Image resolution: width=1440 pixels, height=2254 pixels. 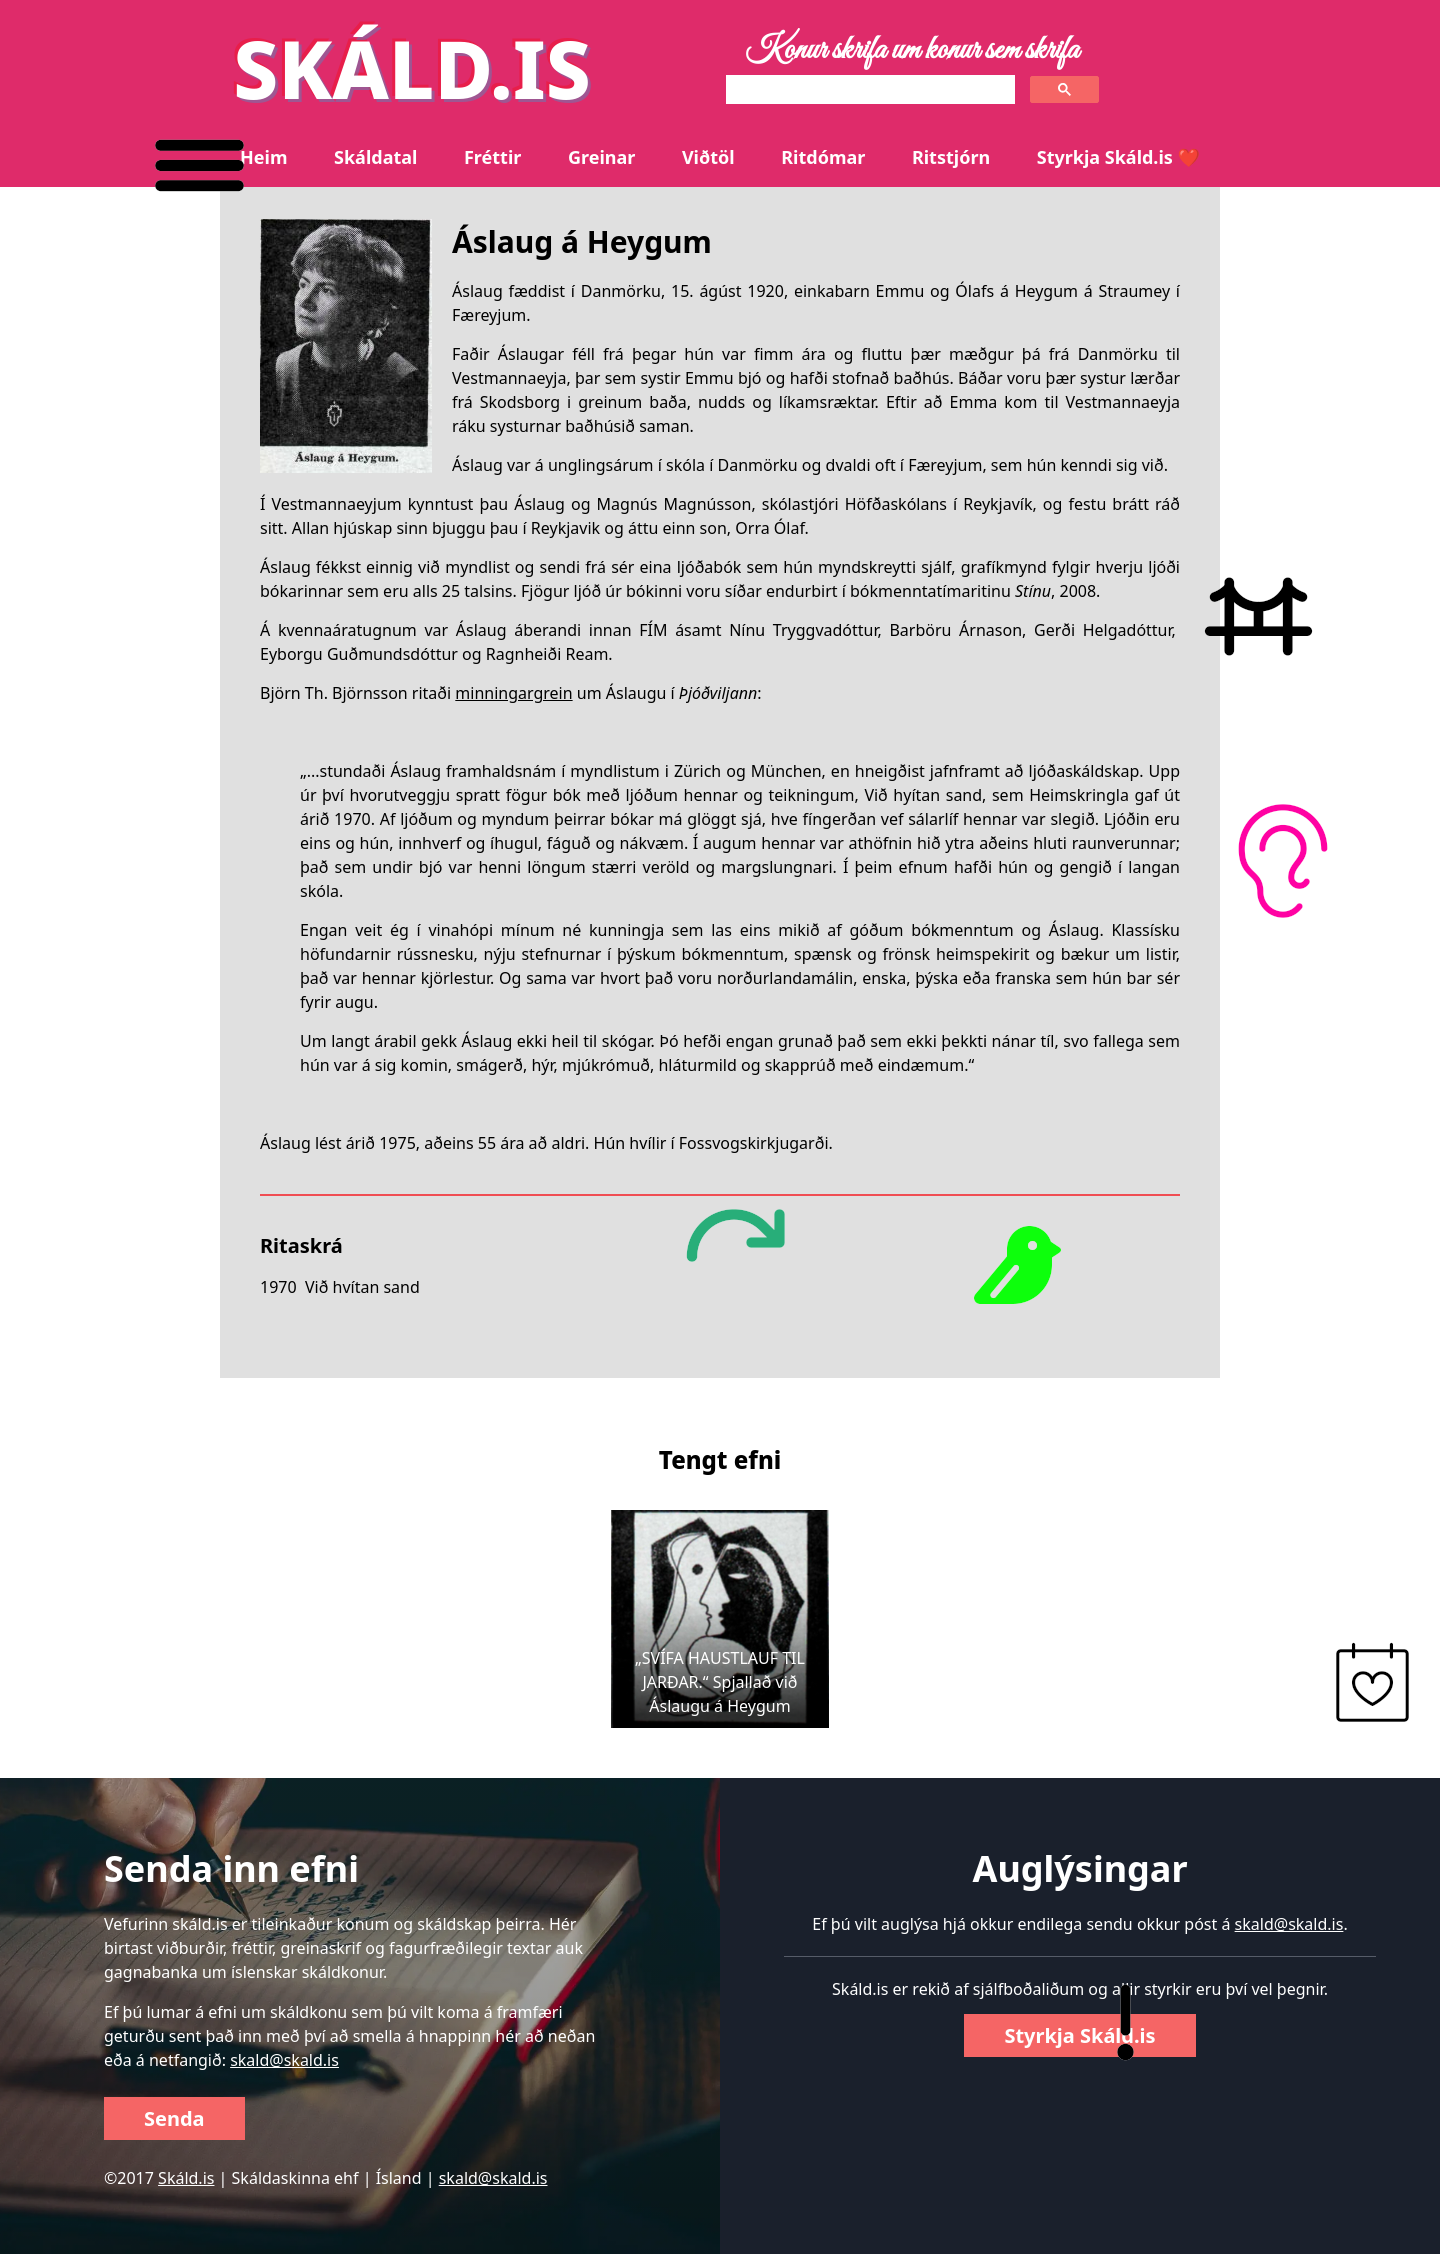 I want to click on view favorite or loved events, so click(x=1372, y=1685).